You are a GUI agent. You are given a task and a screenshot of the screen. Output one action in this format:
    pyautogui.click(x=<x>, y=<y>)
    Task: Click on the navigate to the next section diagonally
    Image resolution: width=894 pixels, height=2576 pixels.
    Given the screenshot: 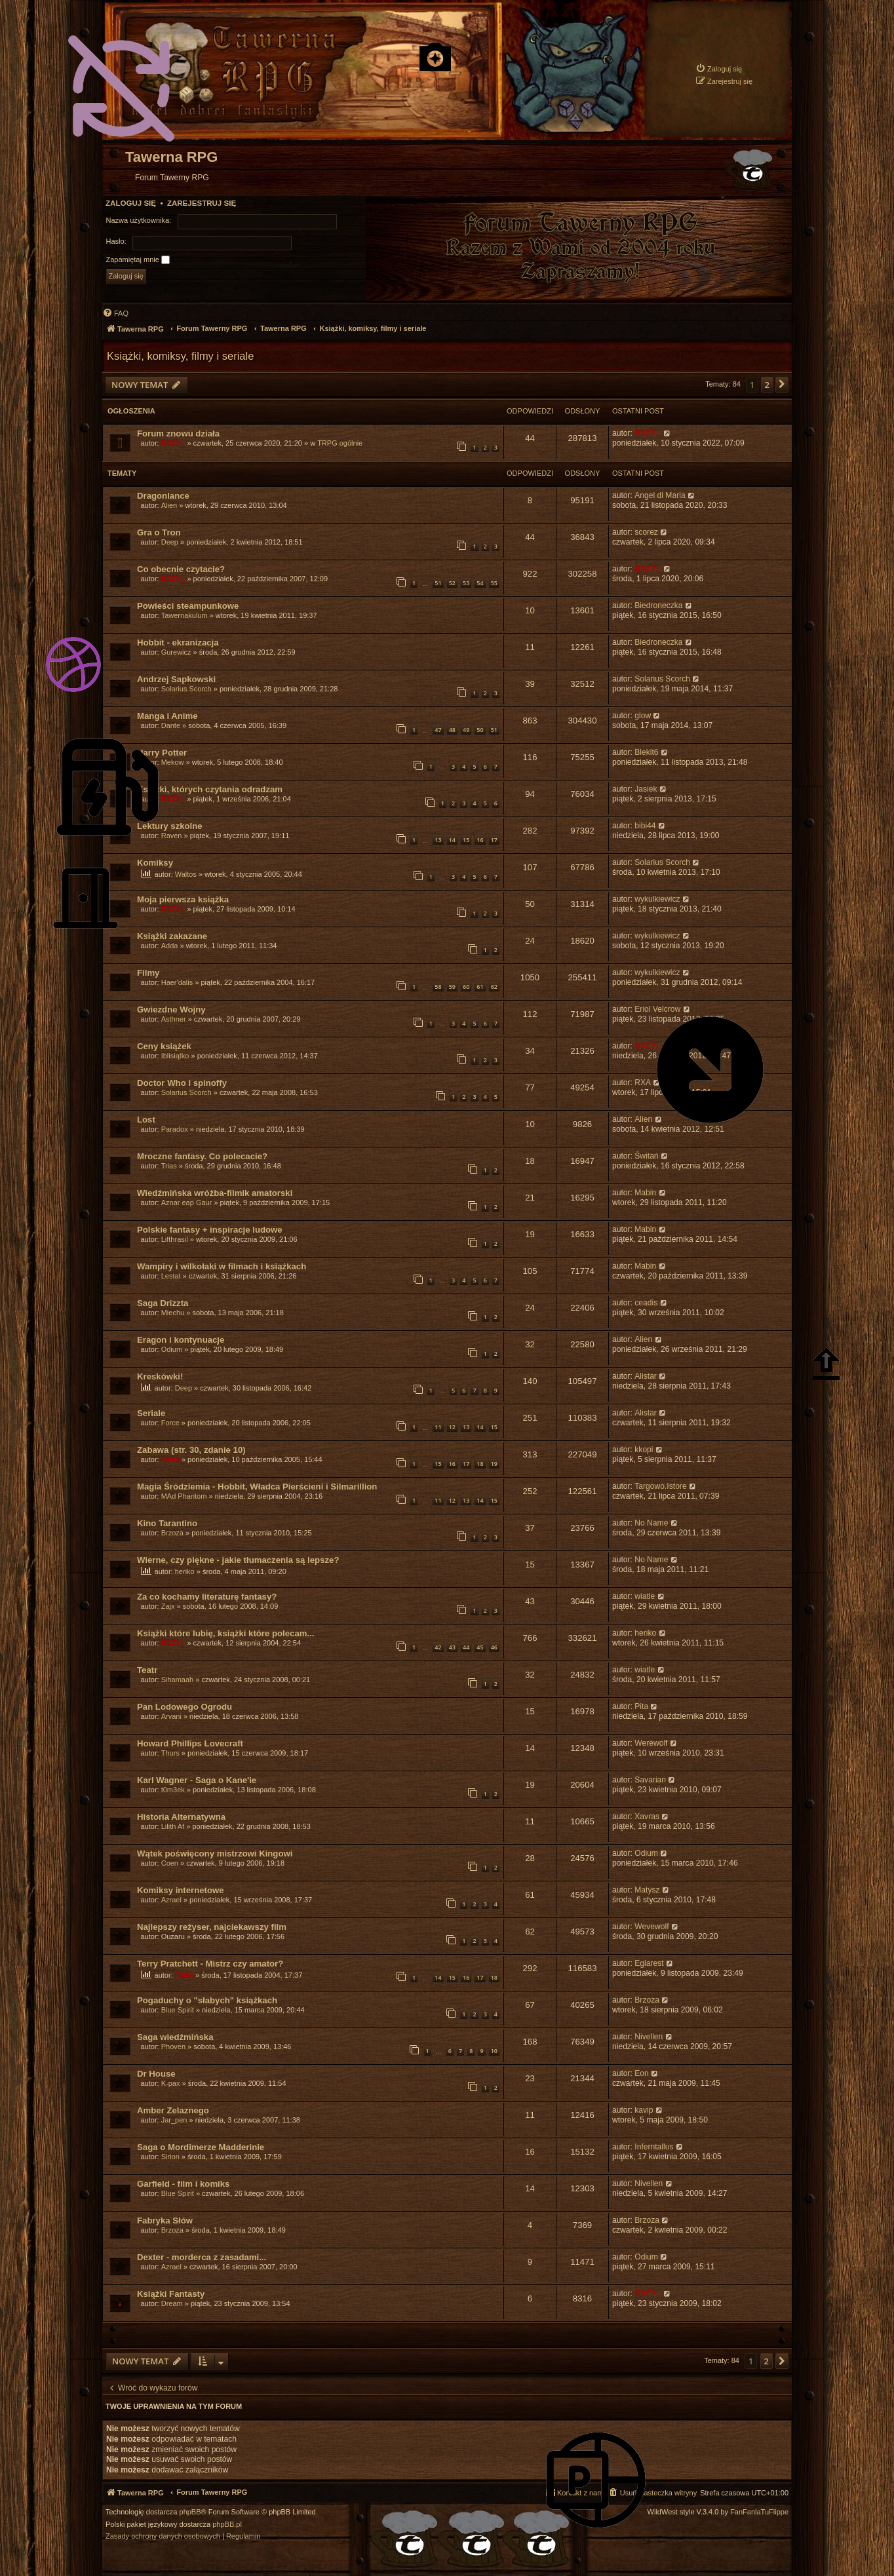 What is the action you would take?
    pyautogui.click(x=710, y=1069)
    